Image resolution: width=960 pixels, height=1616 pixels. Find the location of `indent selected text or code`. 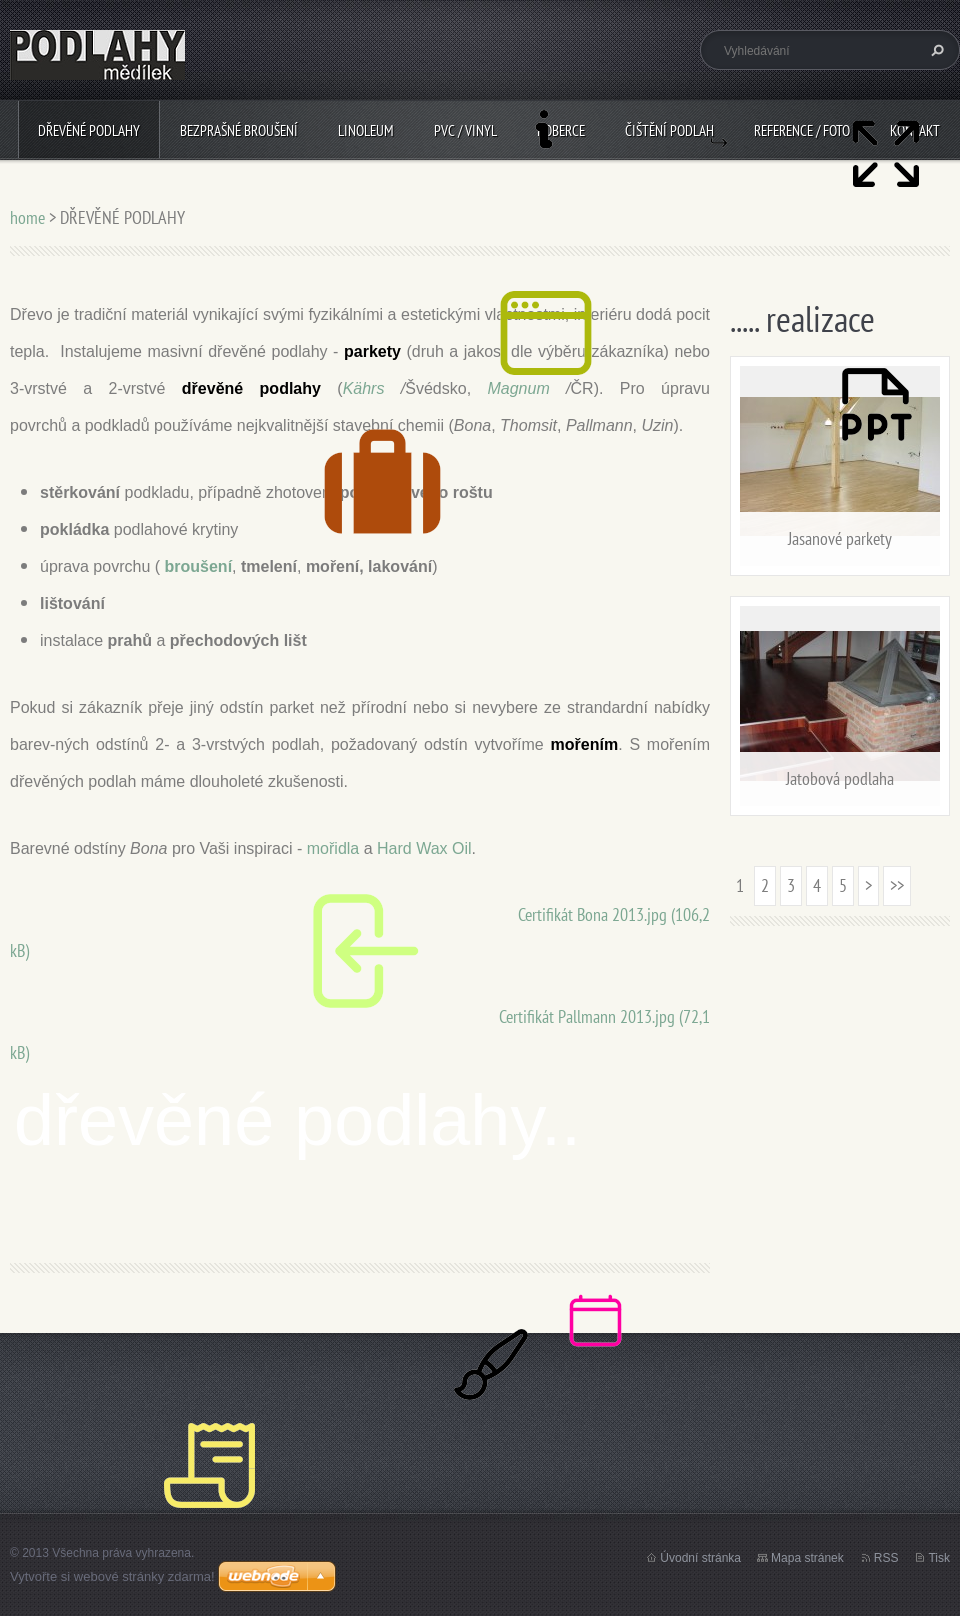

indent selected text or code is located at coordinates (719, 143).